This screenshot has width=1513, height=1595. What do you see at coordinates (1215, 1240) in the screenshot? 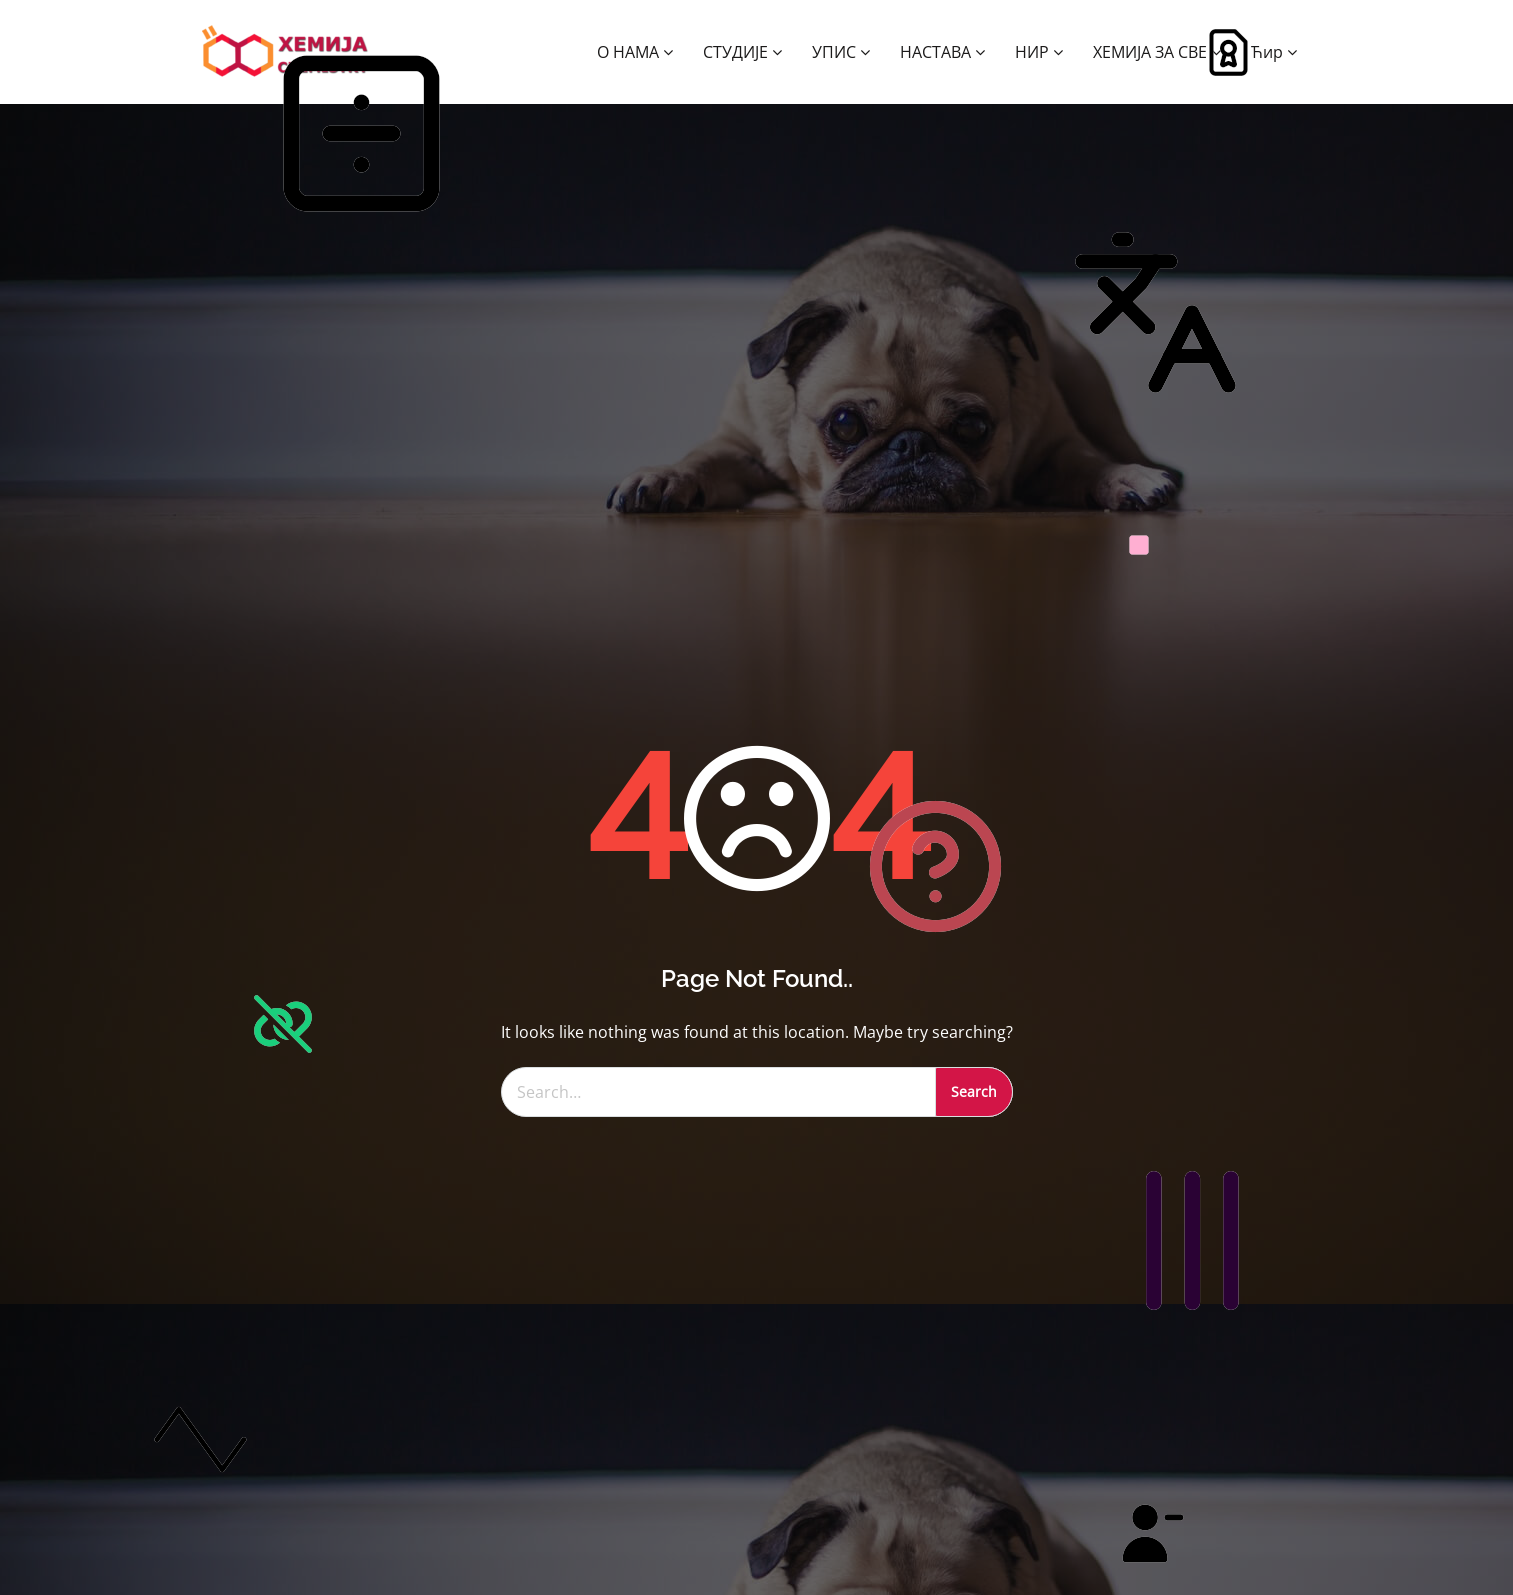
I see `indicates a count or tally of three items` at bounding box center [1215, 1240].